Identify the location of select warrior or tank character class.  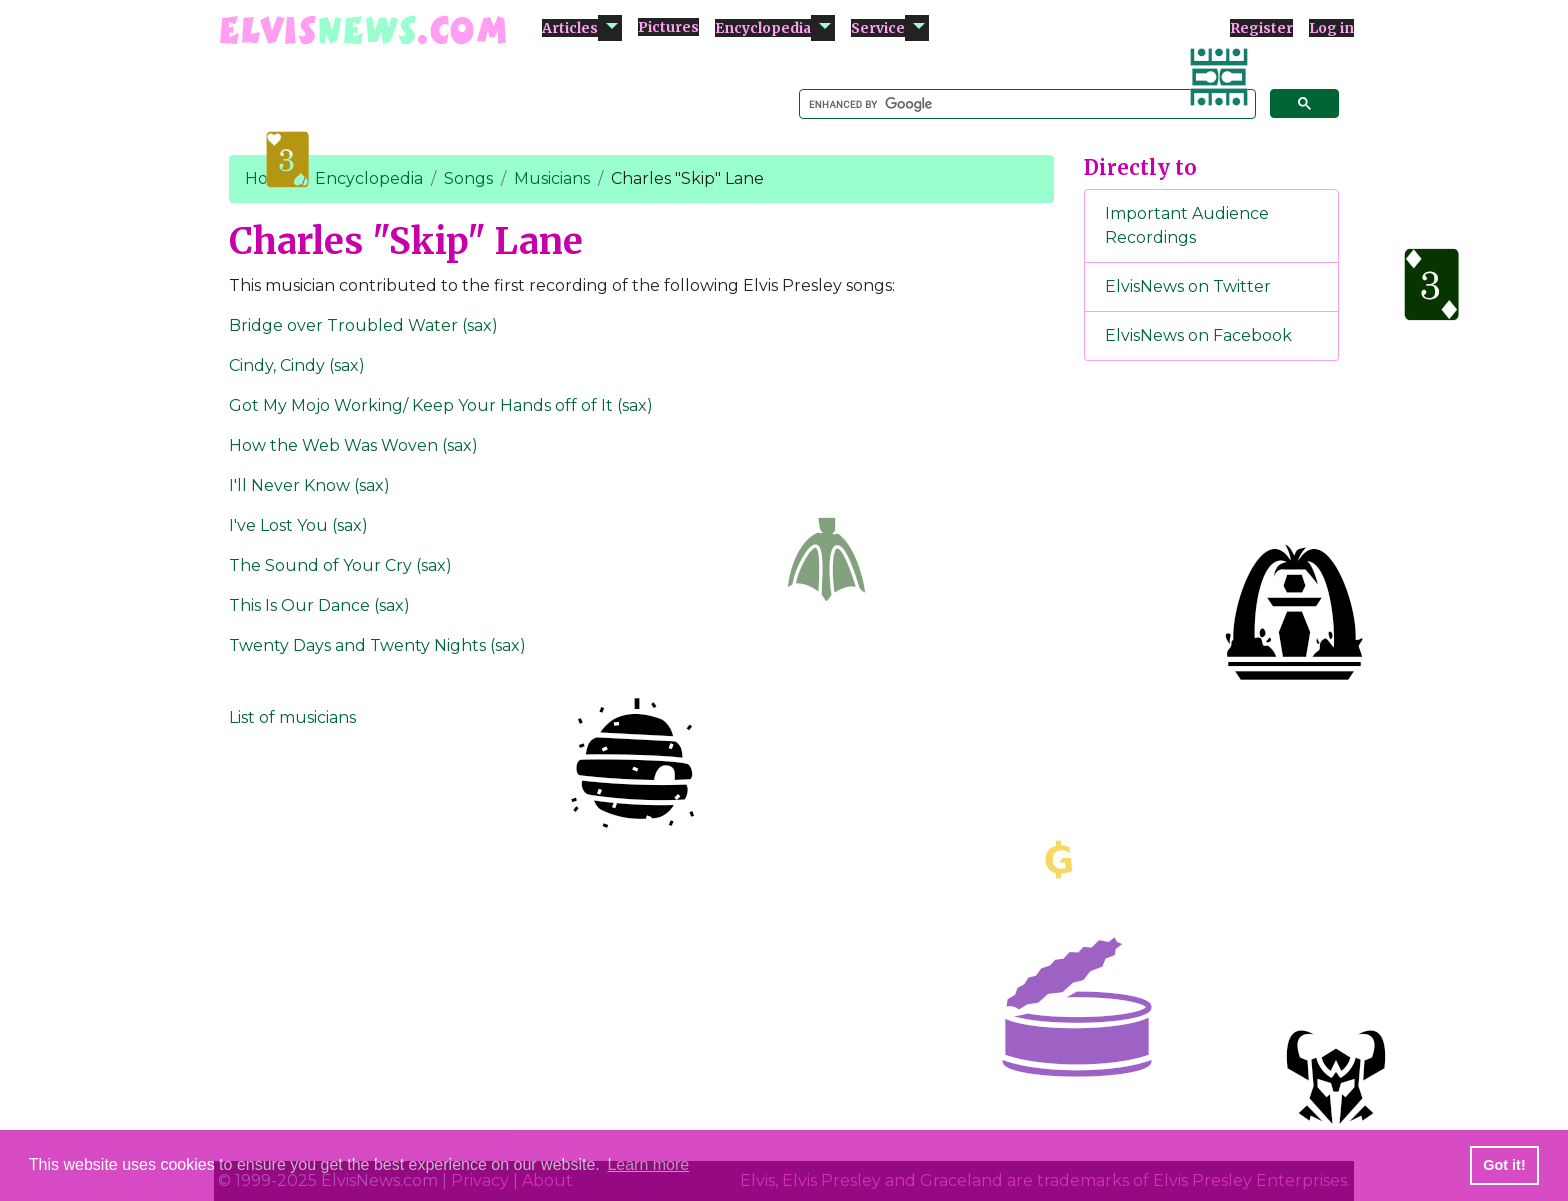
(1336, 1076).